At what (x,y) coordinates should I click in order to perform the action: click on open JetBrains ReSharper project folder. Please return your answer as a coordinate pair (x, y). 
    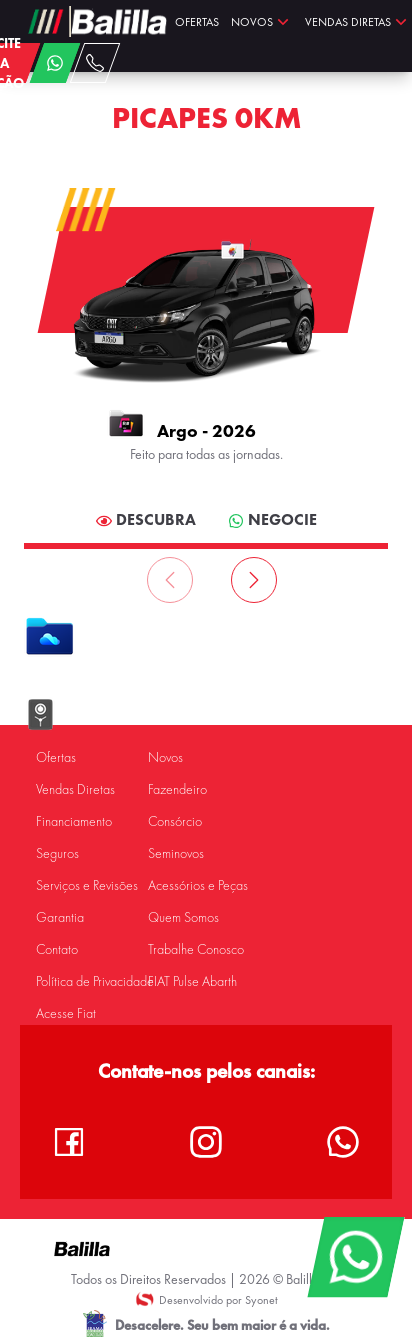
    Looking at the image, I should click on (126, 424).